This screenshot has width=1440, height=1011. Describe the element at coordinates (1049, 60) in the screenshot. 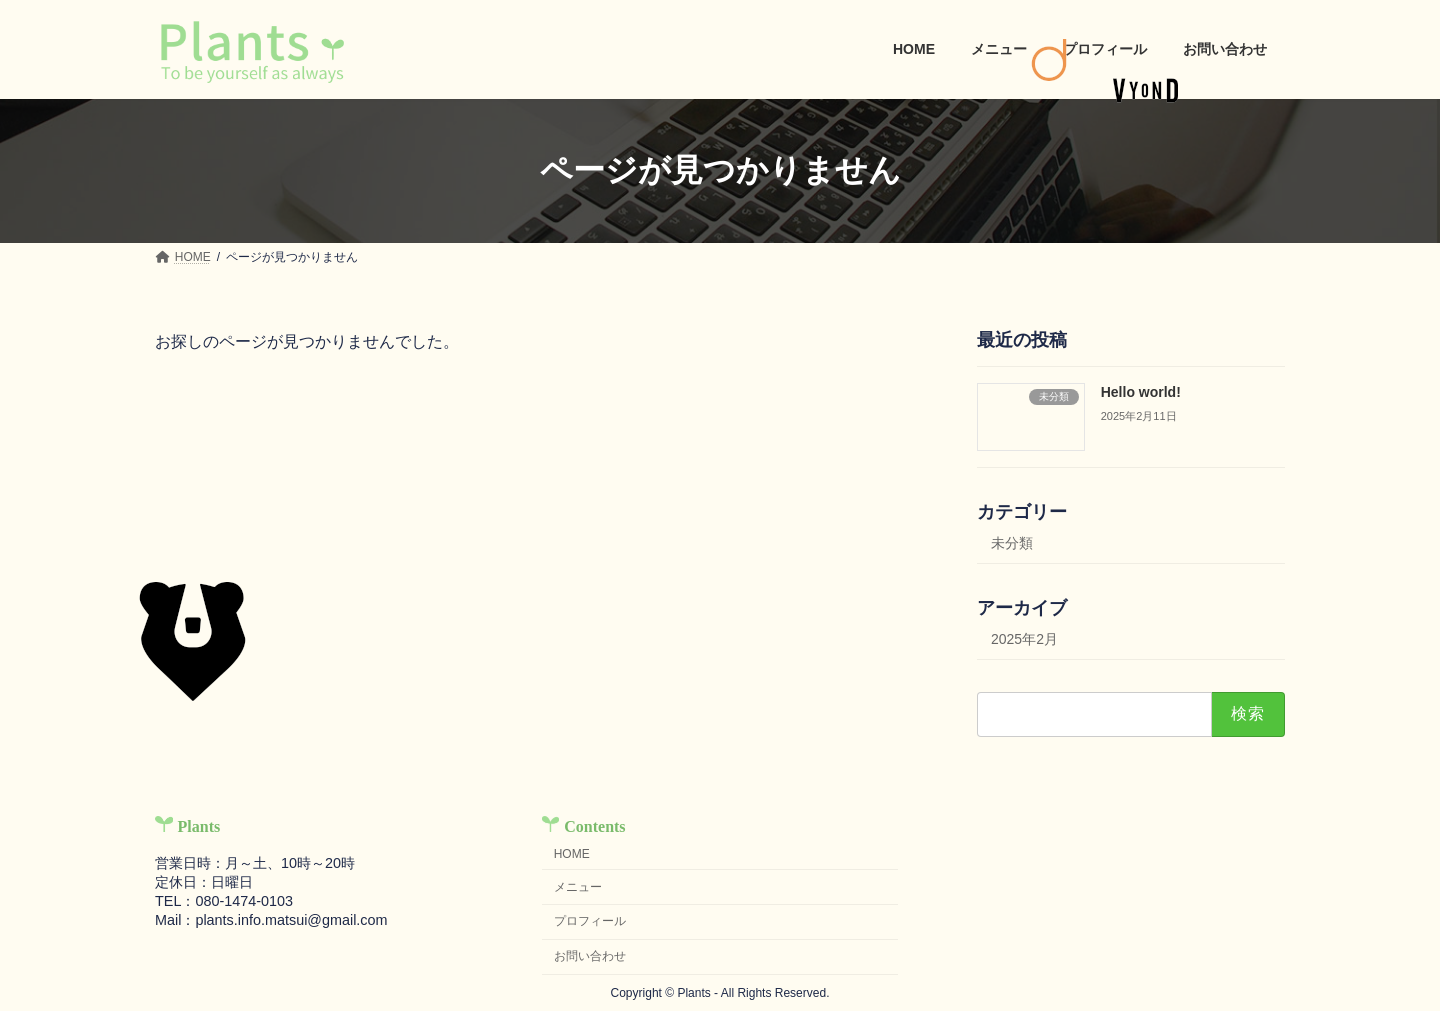

I see `dedge app or service logo` at that location.